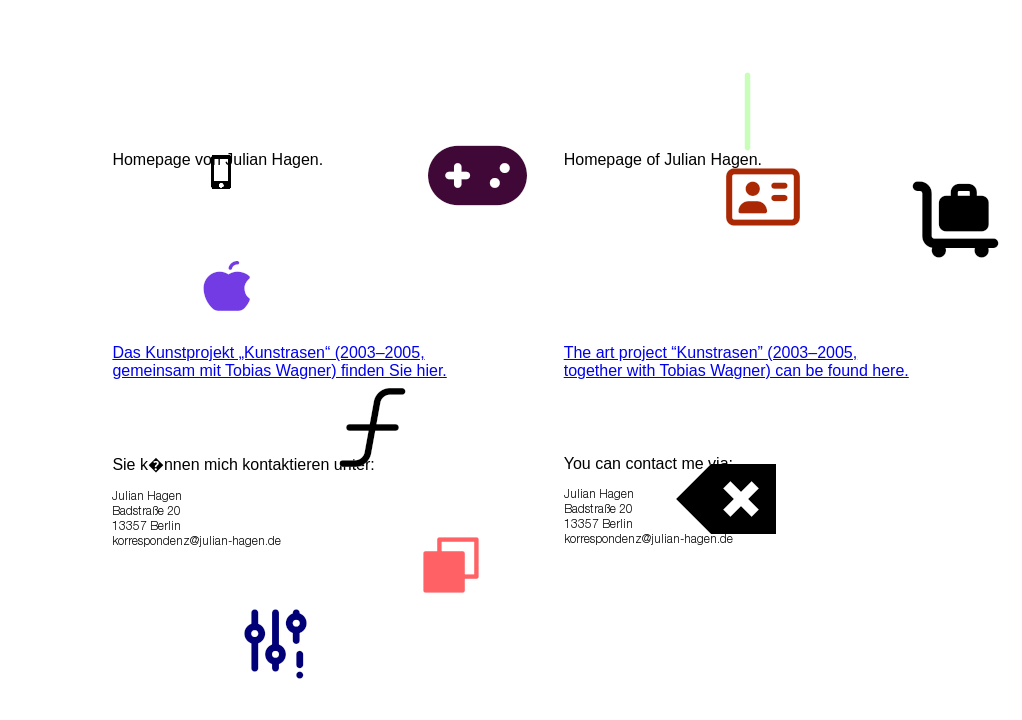  I want to click on access function or formula editor, so click(372, 427).